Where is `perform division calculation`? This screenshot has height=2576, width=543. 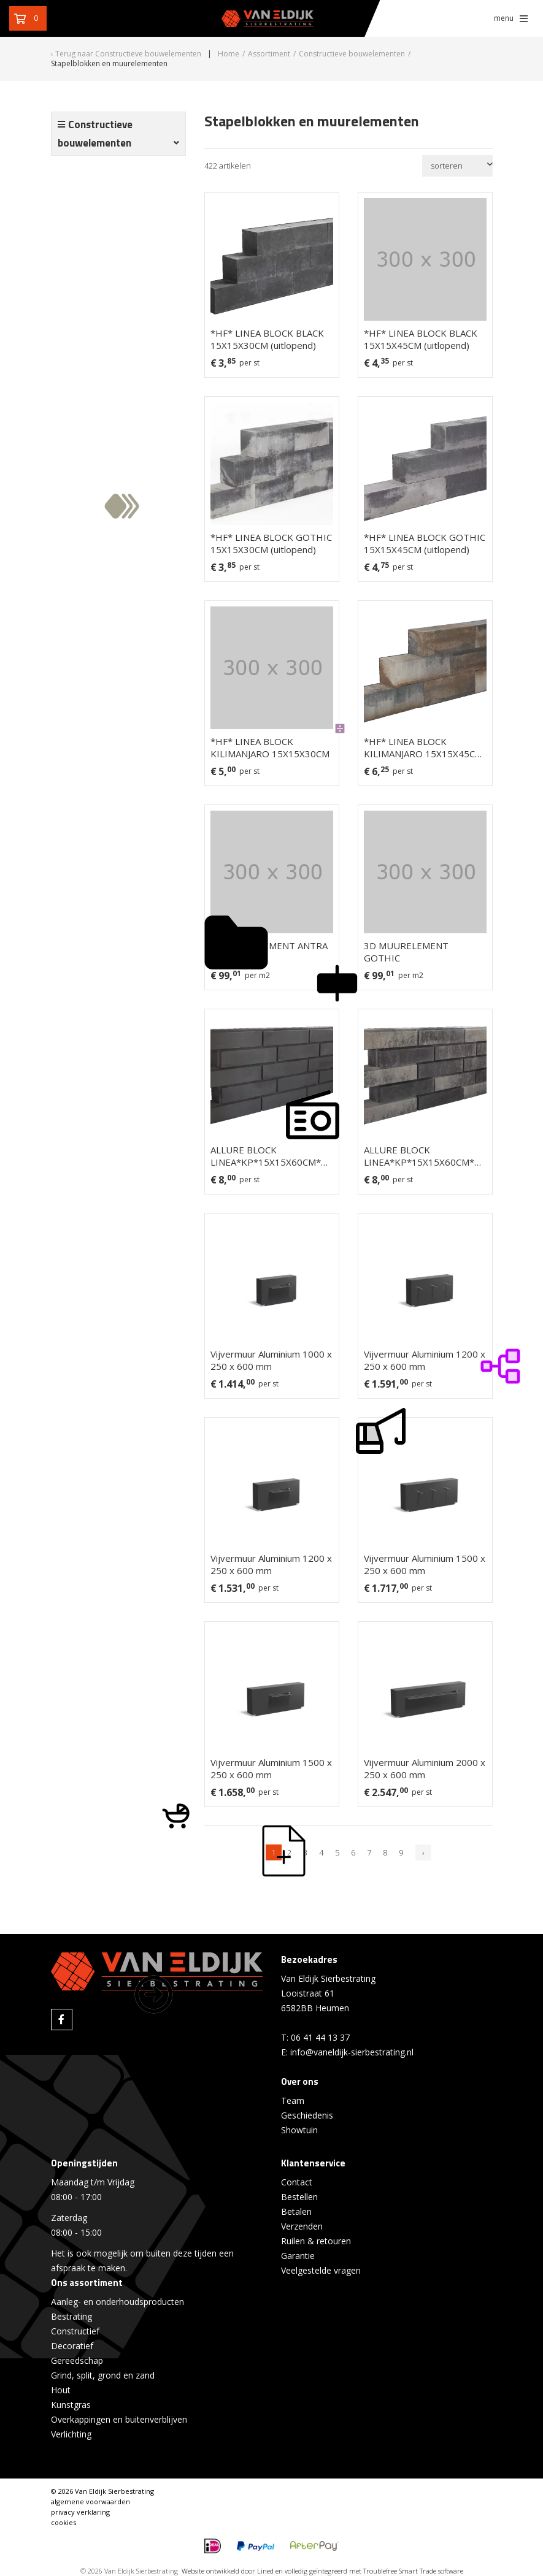 perform division calculation is located at coordinates (340, 728).